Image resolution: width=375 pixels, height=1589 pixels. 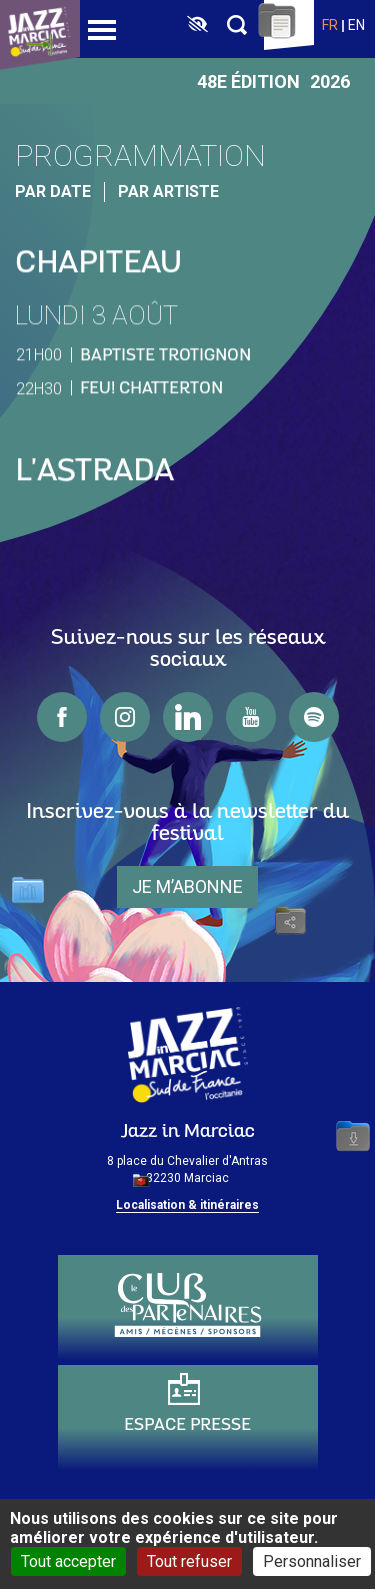 What do you see at coordinates (277, 20) in the screenshot?
I see `open a document from file browser` at bounding box center [277, 20].